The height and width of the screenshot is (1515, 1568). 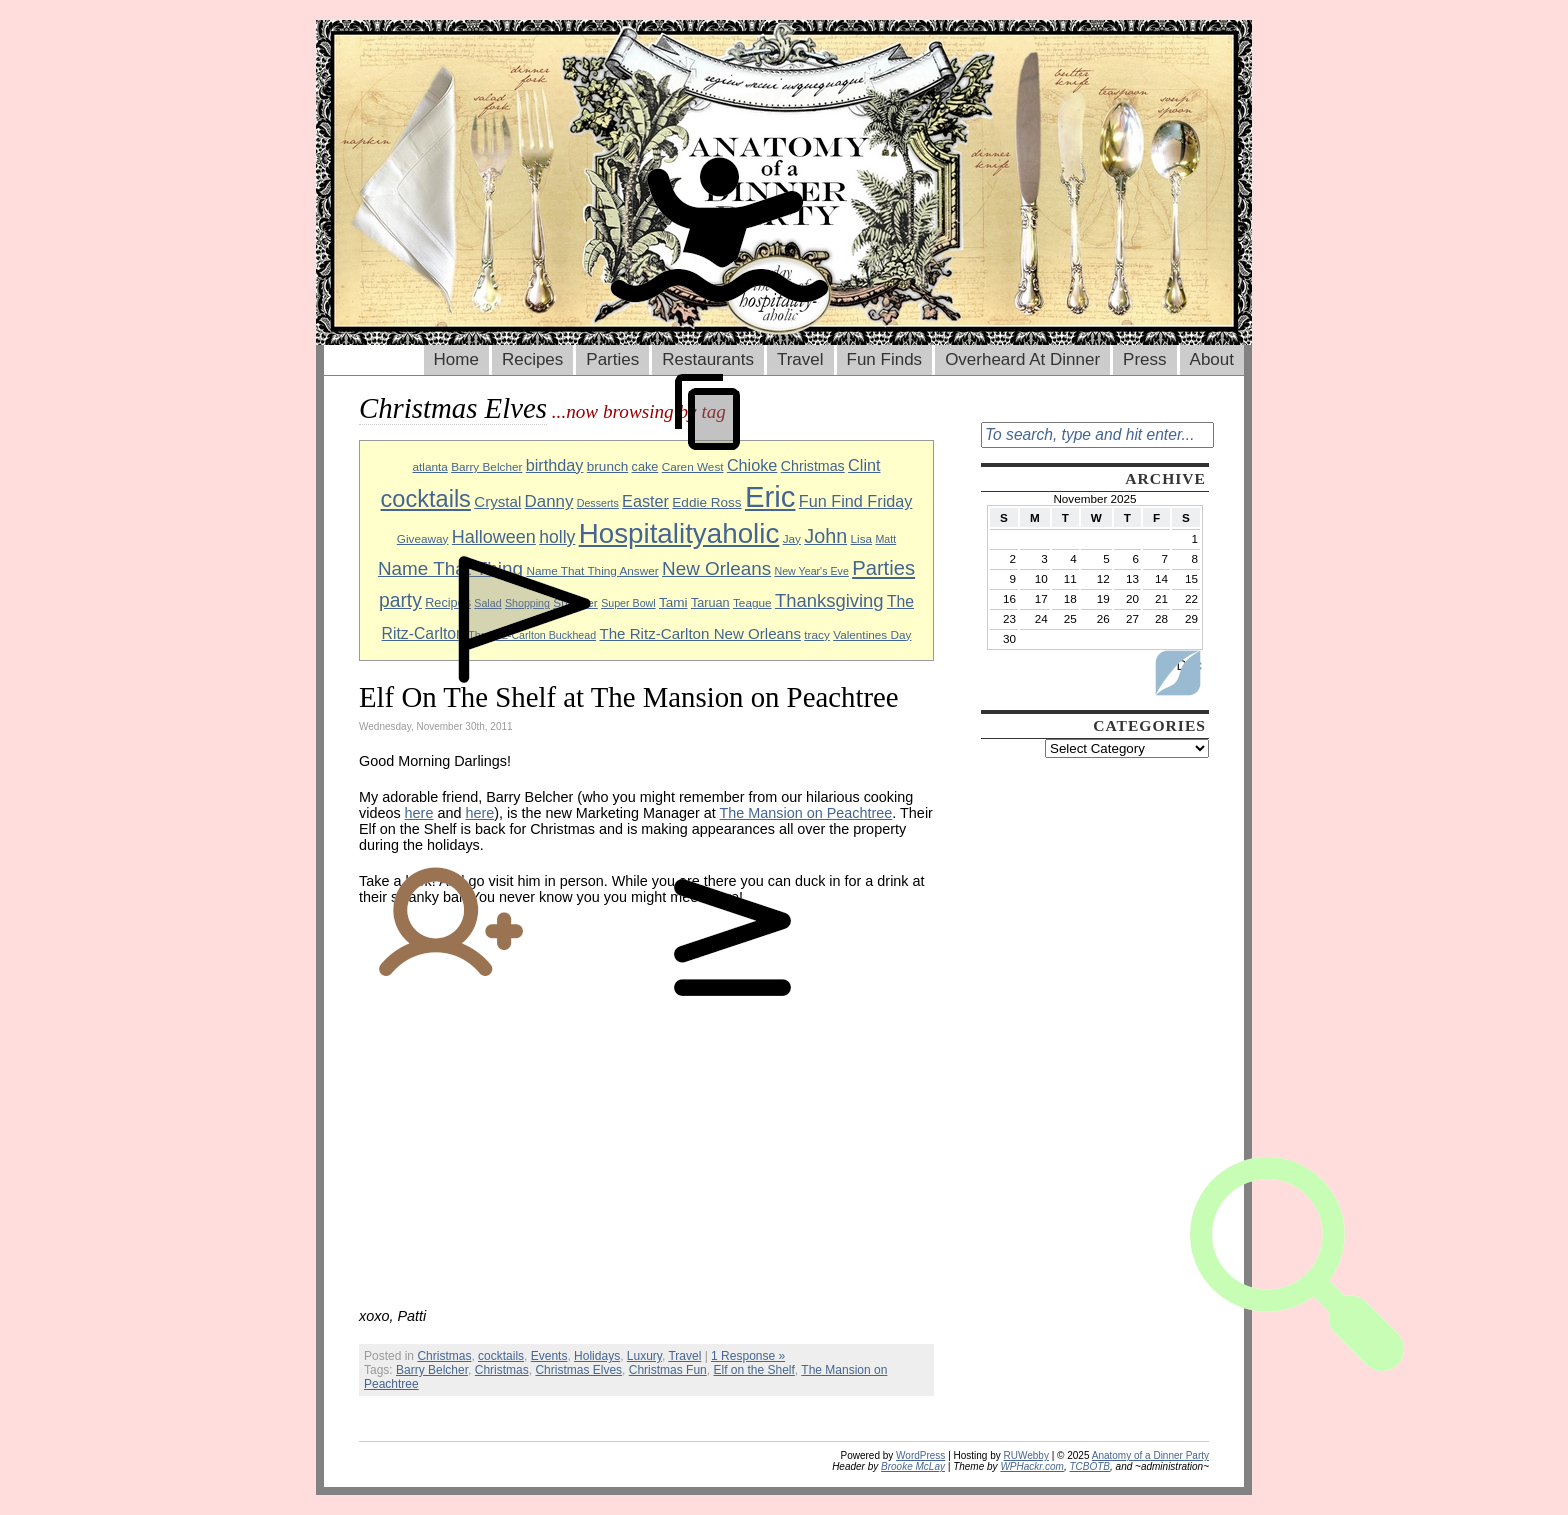 What do you see at coordinates (511, 619) in the screenshot?
I see `flag or mark an item for follow-up` at bounding box center [511, 619].